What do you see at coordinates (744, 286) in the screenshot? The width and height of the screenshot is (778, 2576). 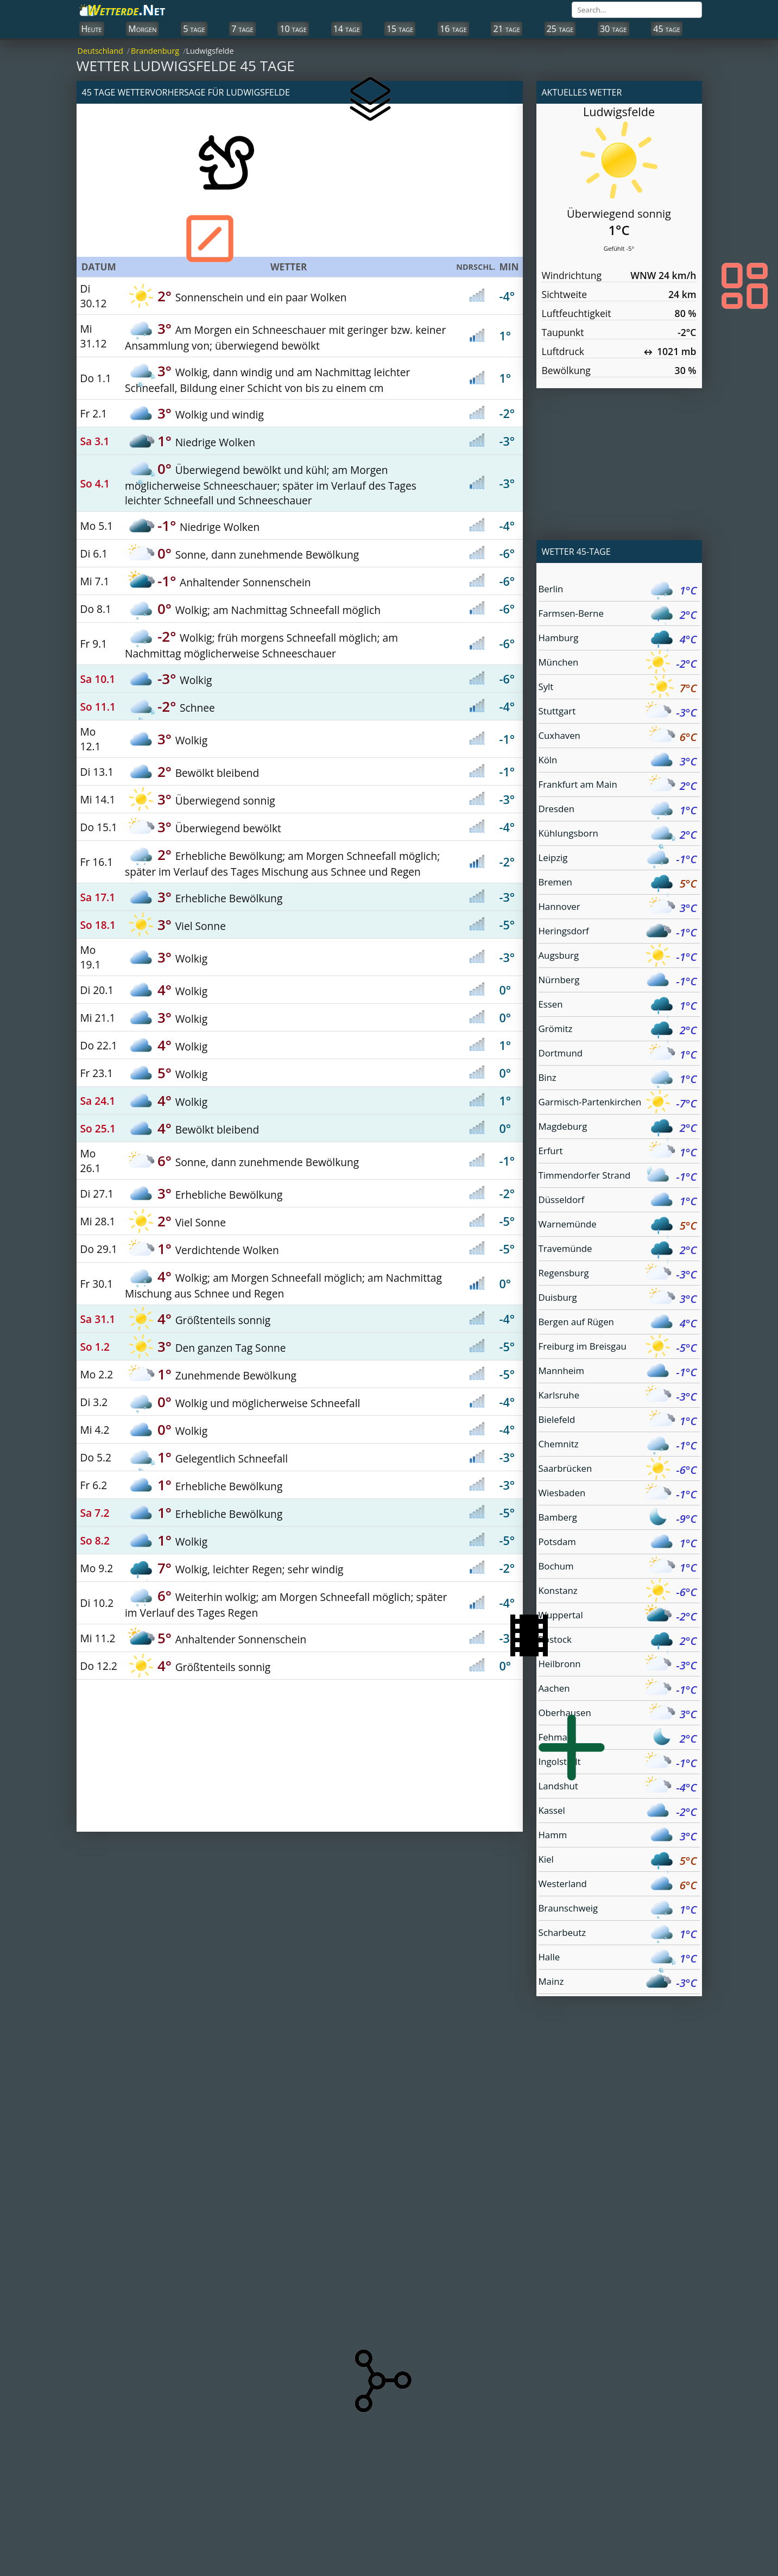 I see `open dashboard view` at bounding box center [744, 286].